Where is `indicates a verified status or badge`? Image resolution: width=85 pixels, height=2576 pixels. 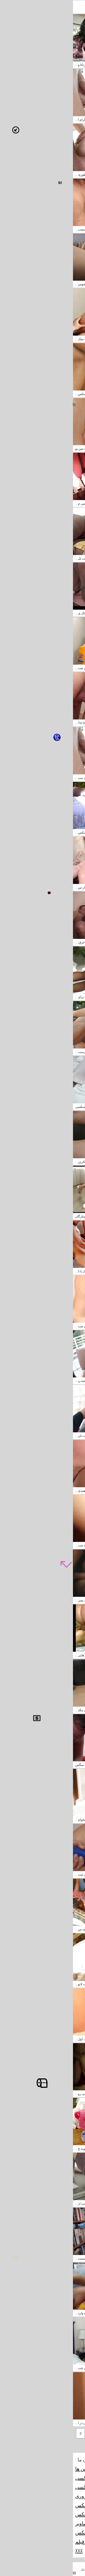 indicates a verified status or badge is located at coordinates (74, 2573).